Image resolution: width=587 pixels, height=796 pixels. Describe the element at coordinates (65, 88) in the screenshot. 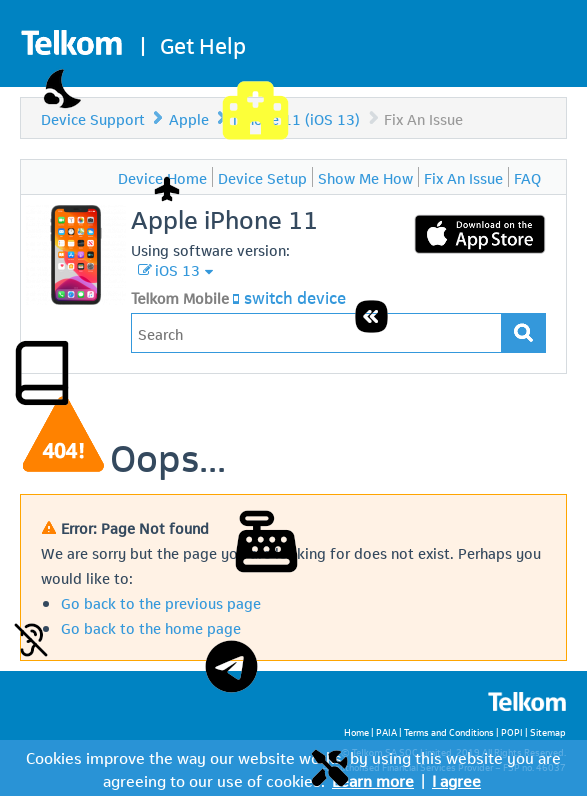

I see `toggle dark mode or night theme` at that location.